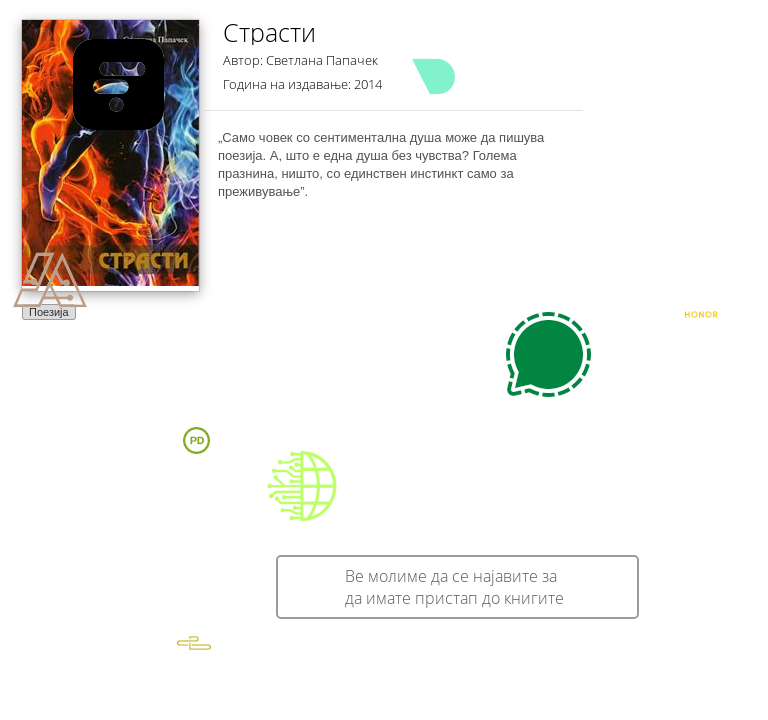 The height and width of the screenshot is (720, 768). Describe the element at coordinates (548, 354) in the screenshot. I see `open signal messenger` at that location.